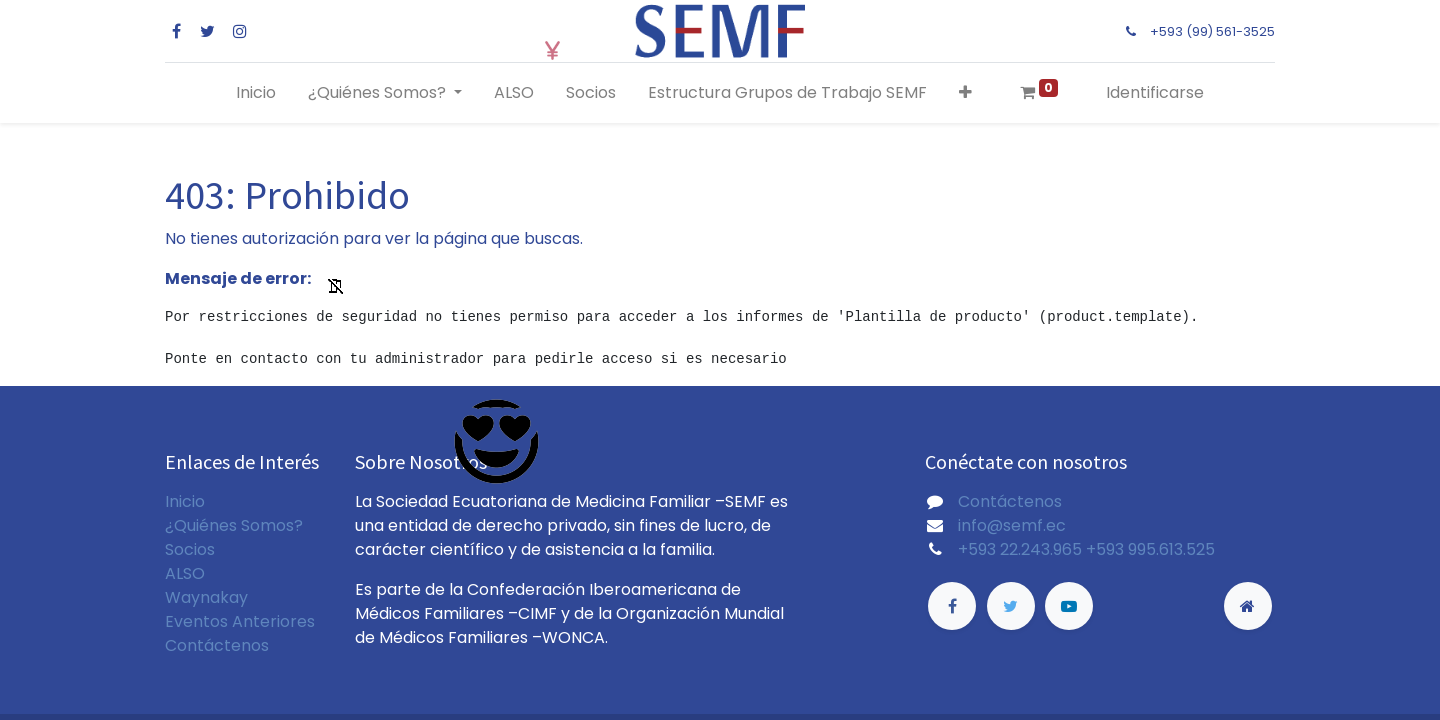  Describe the element at coordinates (552, 50) in the screenshot. I see `view prices in japanese yen` at that location.